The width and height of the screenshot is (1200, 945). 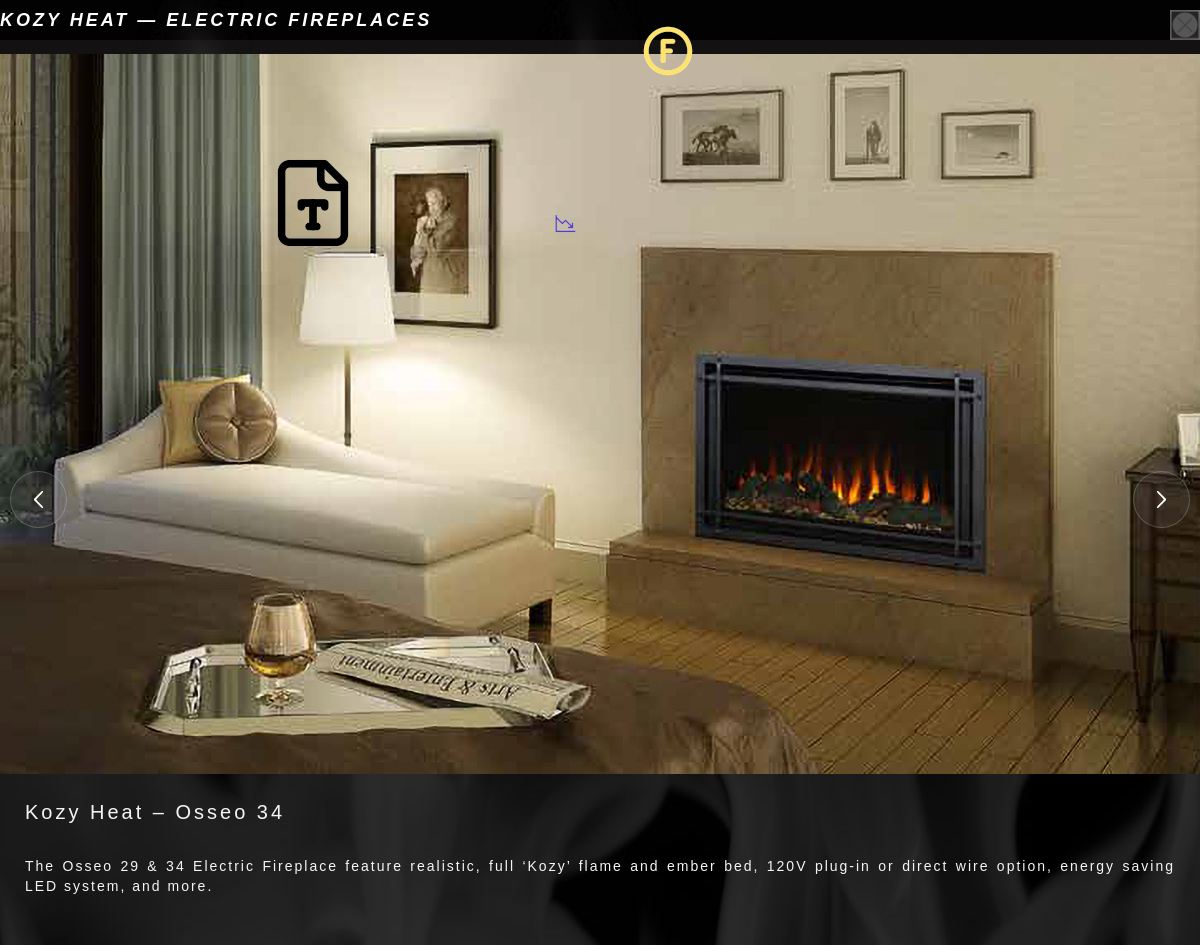 What do you see at coordinates (668, 51) in the screenshot?
I see `tumble dry on low heat setting` at bounding box center [668, 51].